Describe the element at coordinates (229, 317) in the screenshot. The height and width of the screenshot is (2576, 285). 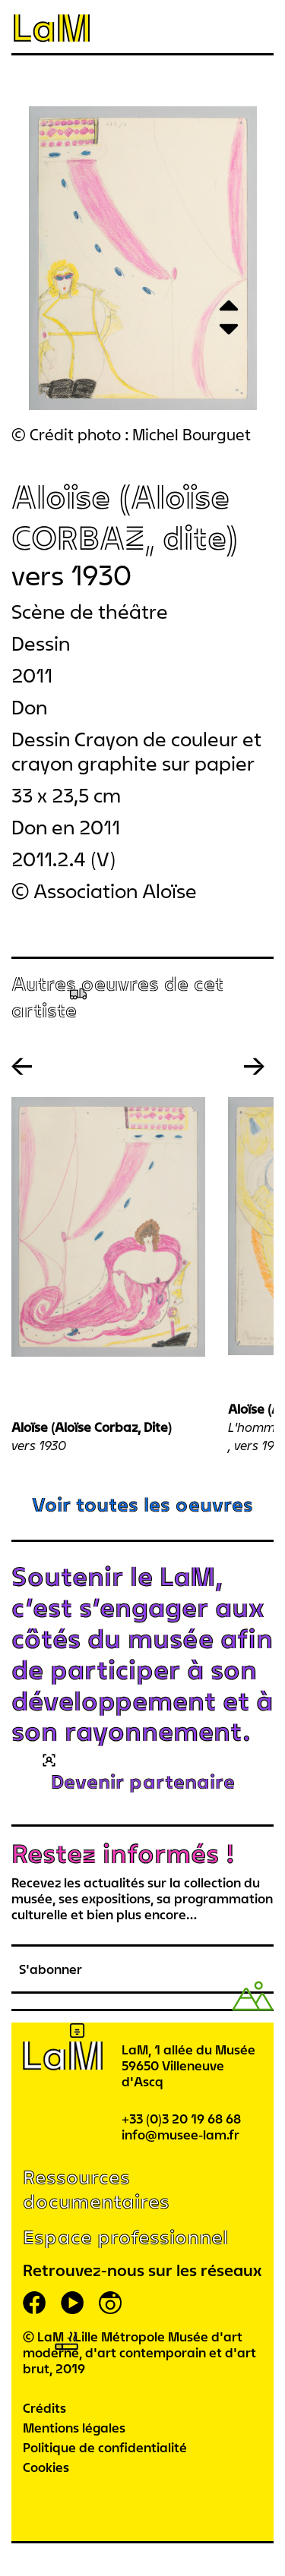
I see `expand or collapse a dropdown menu` at that location.